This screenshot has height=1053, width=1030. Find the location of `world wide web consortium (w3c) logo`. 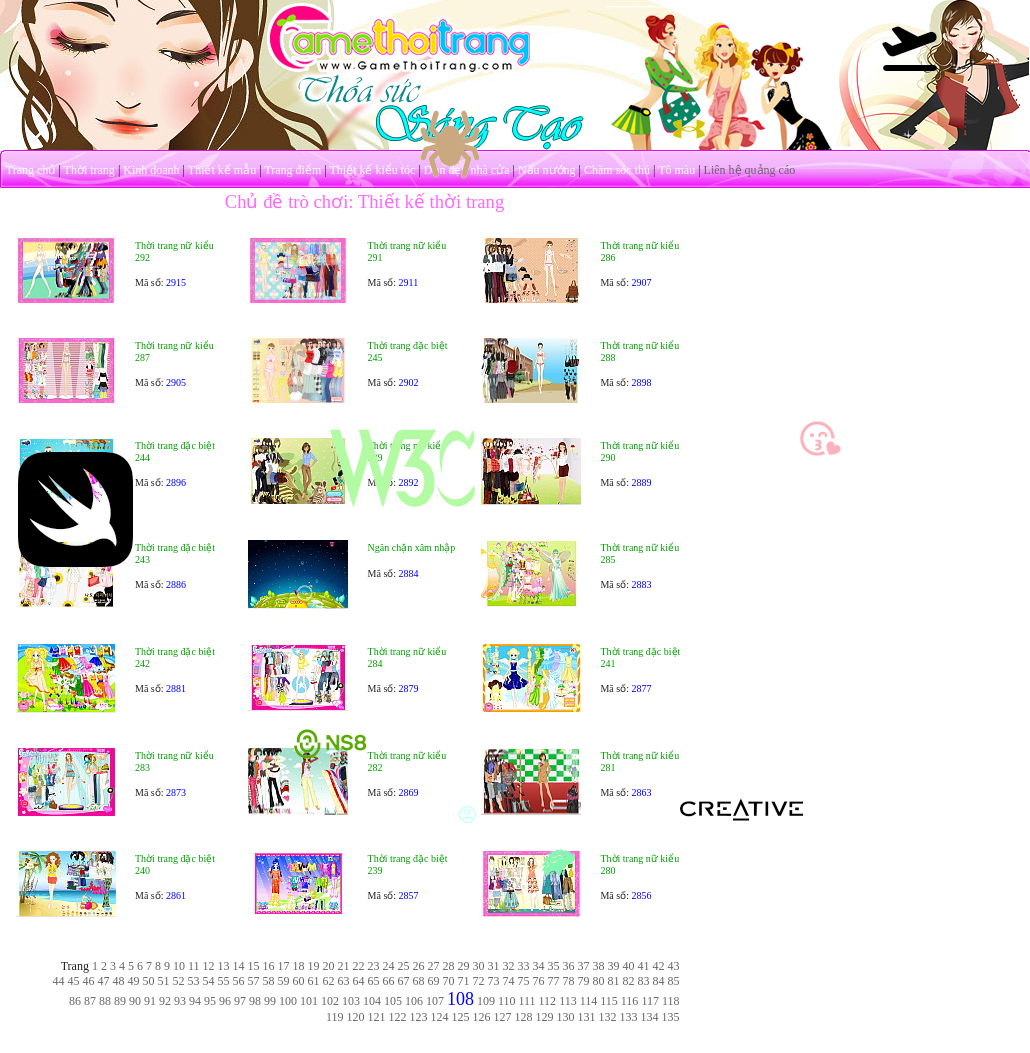

world wide web consortium (w3c) logo is located at coordinates (402, 465).